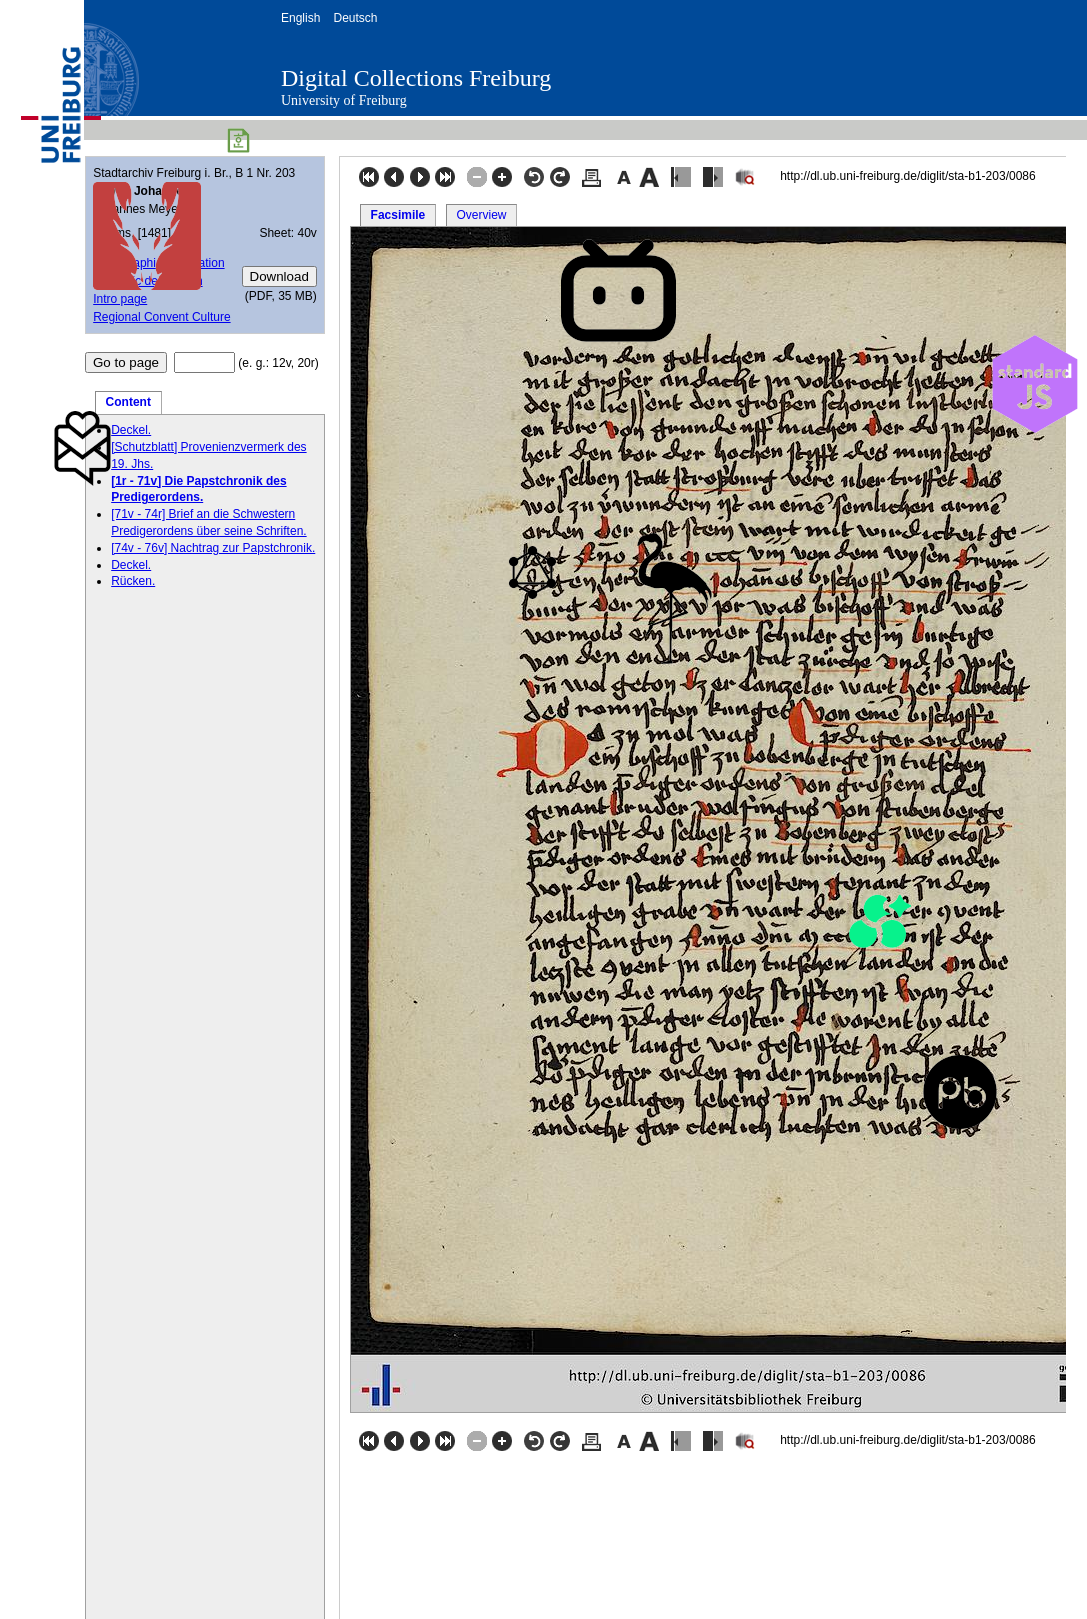 The width and height of the screenshot is (1087, 1619). What do you see at coordinates (879, 925) in the screenshot?
I see `apply AI-powered color filters to an image` at bounding box center [879, 925].